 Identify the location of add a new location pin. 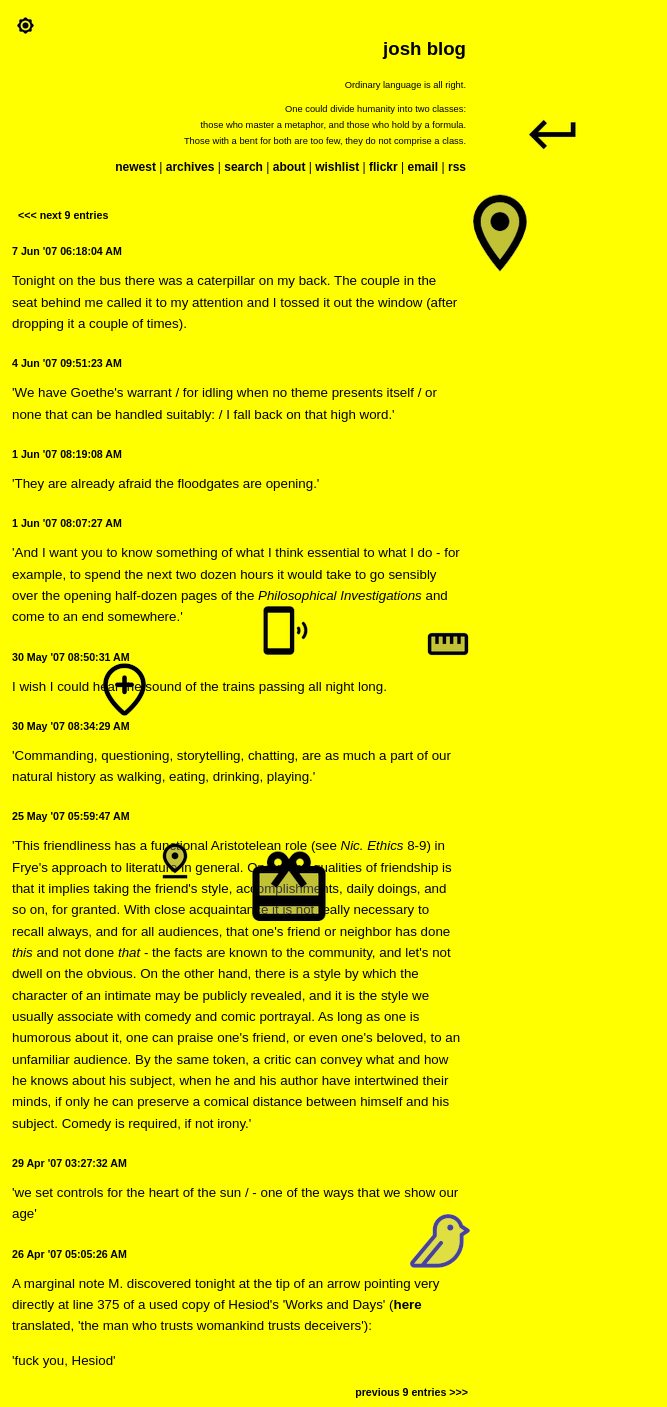
(124, 689).